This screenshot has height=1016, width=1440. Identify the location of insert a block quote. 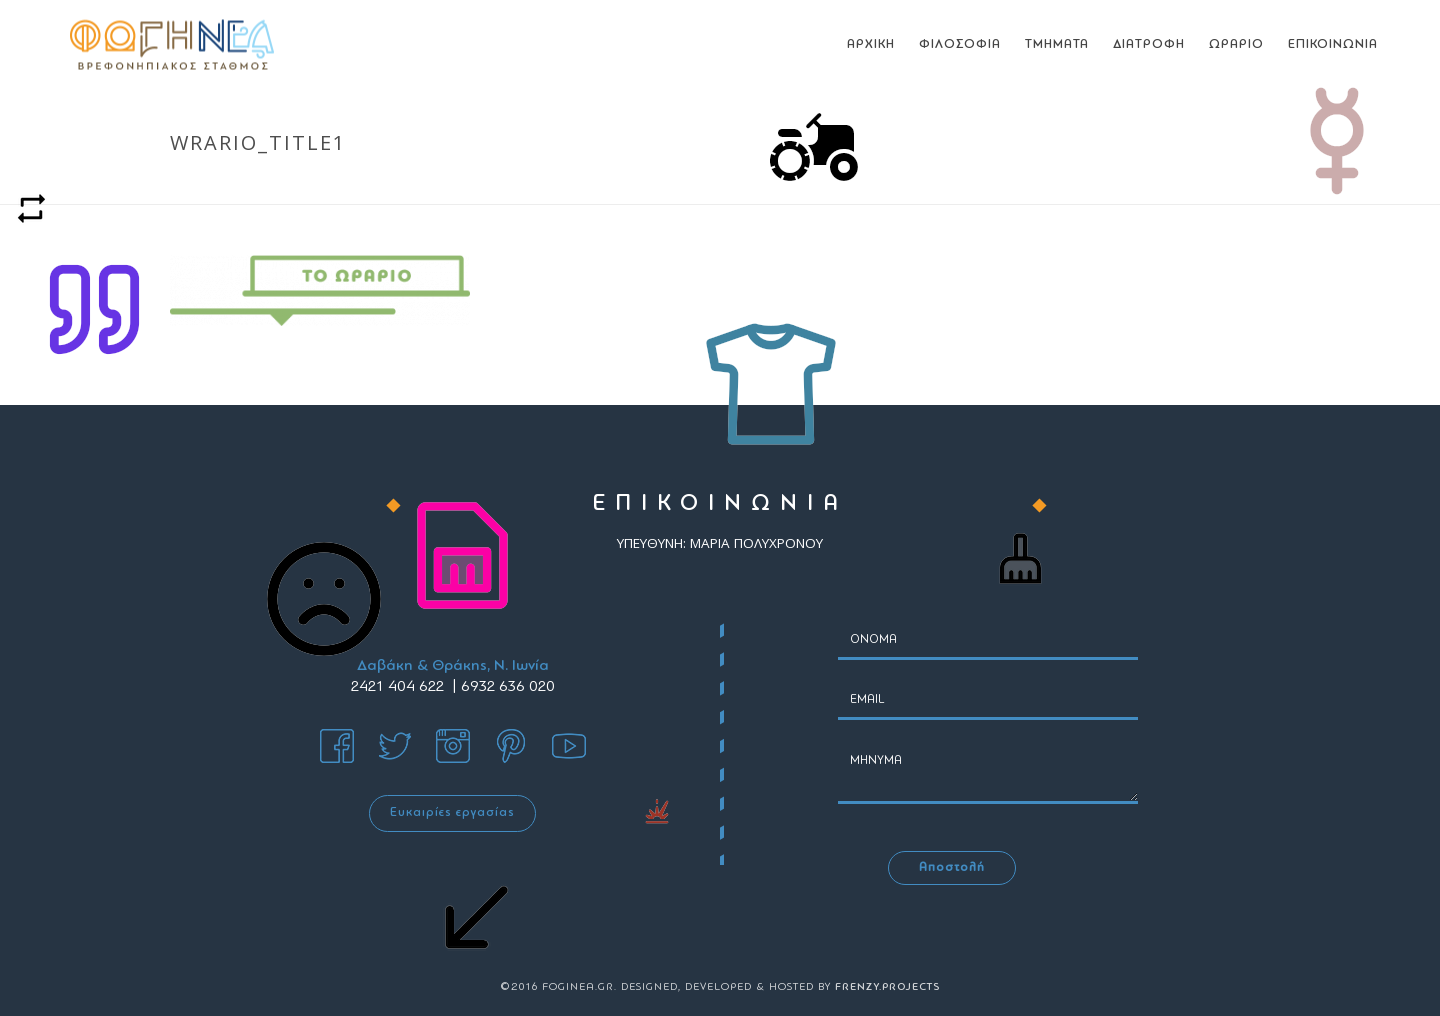
(94, 309).